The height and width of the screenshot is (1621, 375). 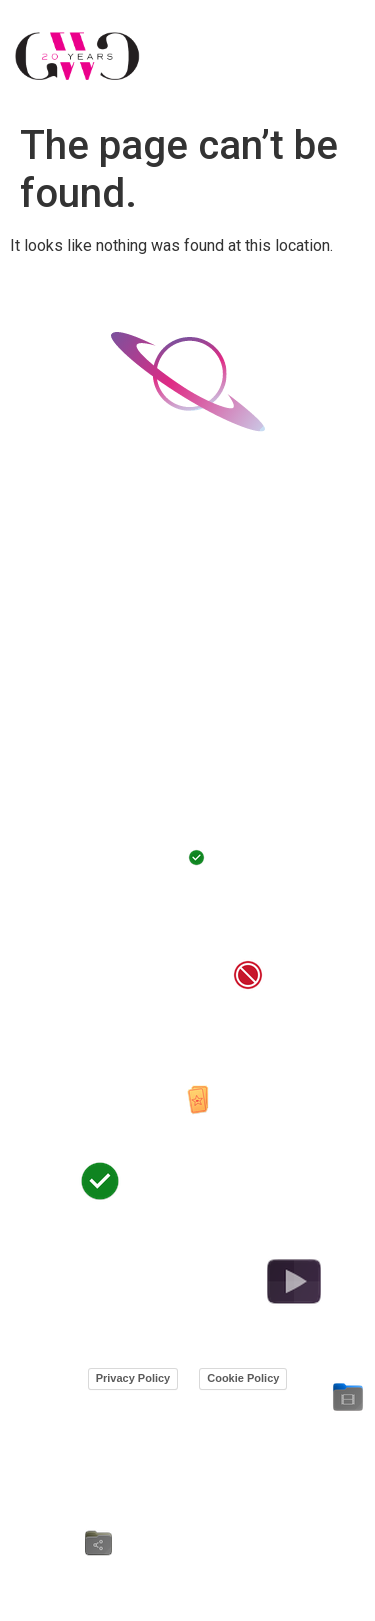 I want to click on access iMovie theater or shared projects, so click(x=199, y=1100).